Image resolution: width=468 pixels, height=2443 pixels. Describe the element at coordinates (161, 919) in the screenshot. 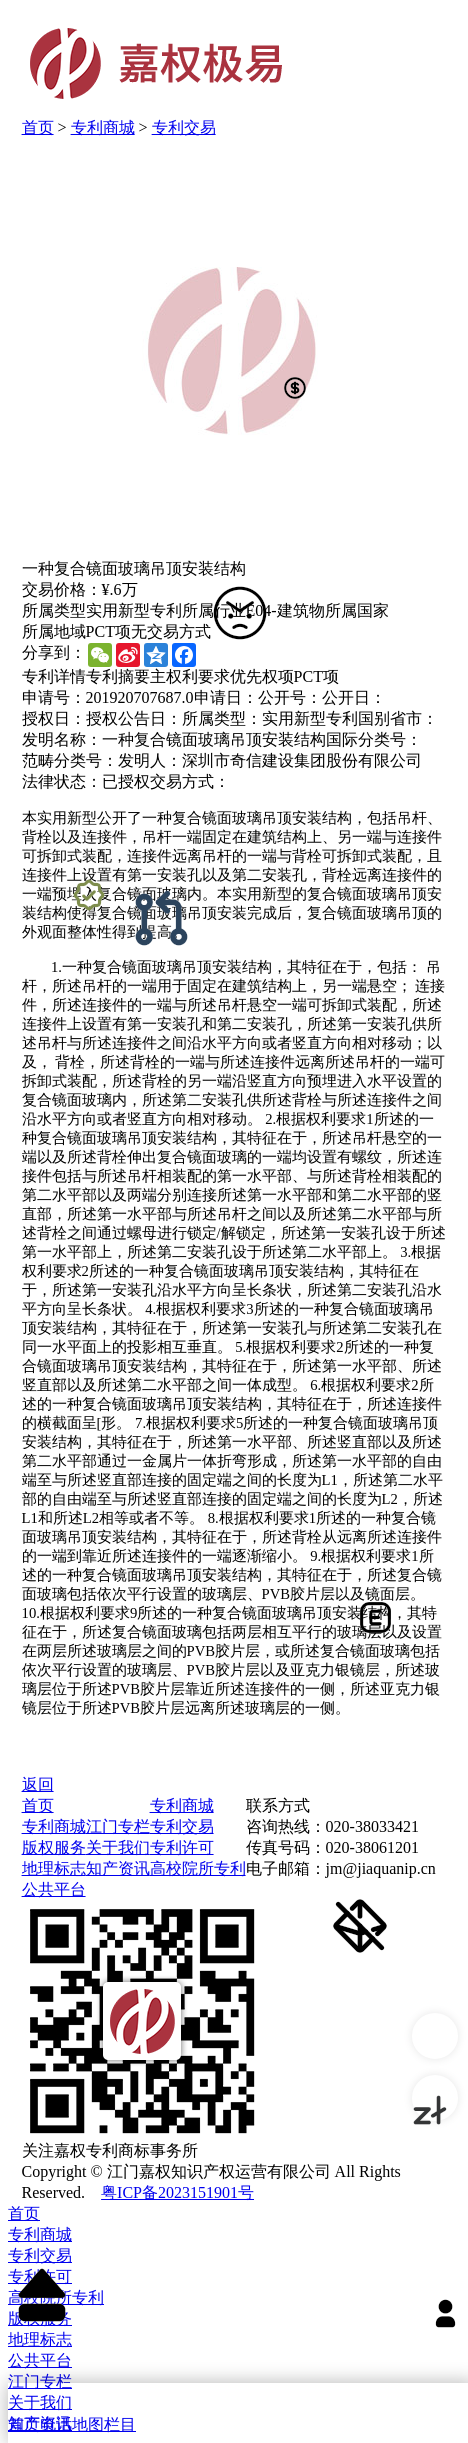

I see `create a new pull request` at that location.